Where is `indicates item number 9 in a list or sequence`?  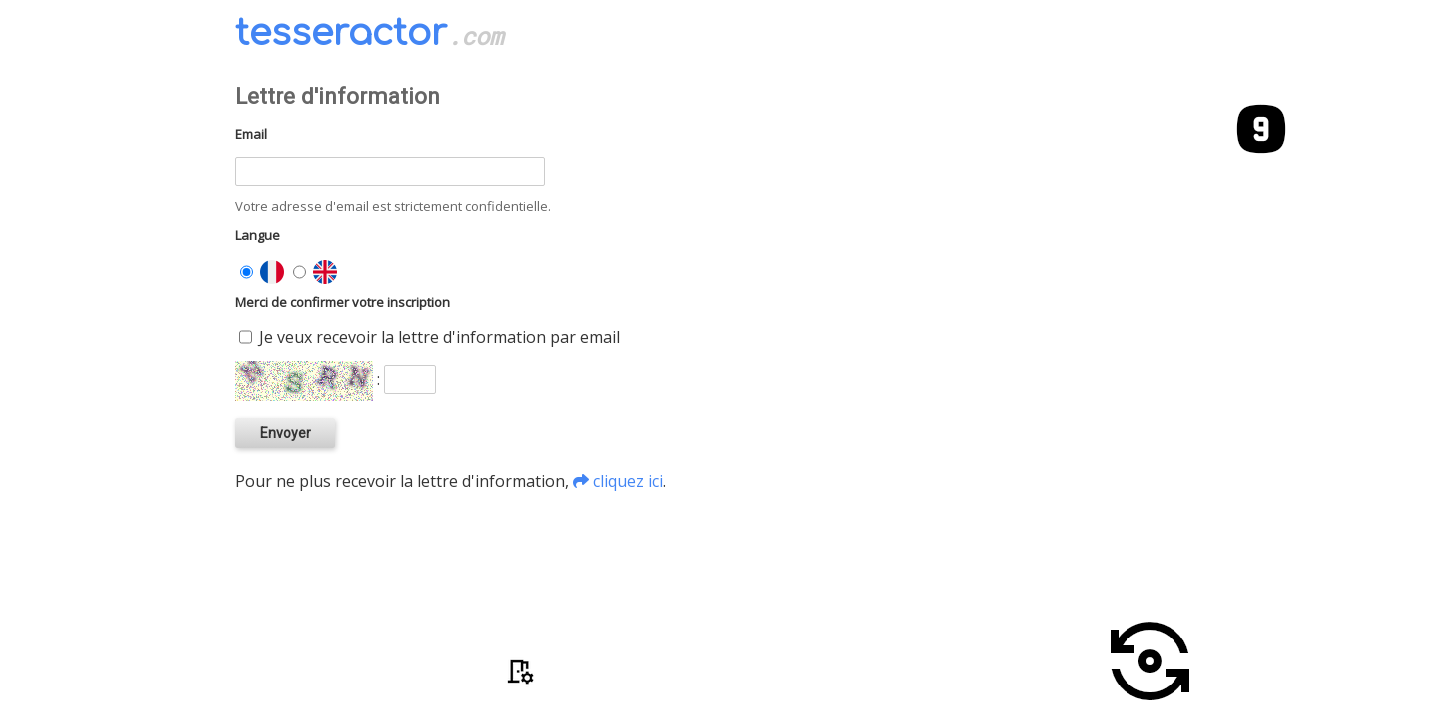 indicates item number 9 in a list or sequence is located at coordinates (1261, 129).